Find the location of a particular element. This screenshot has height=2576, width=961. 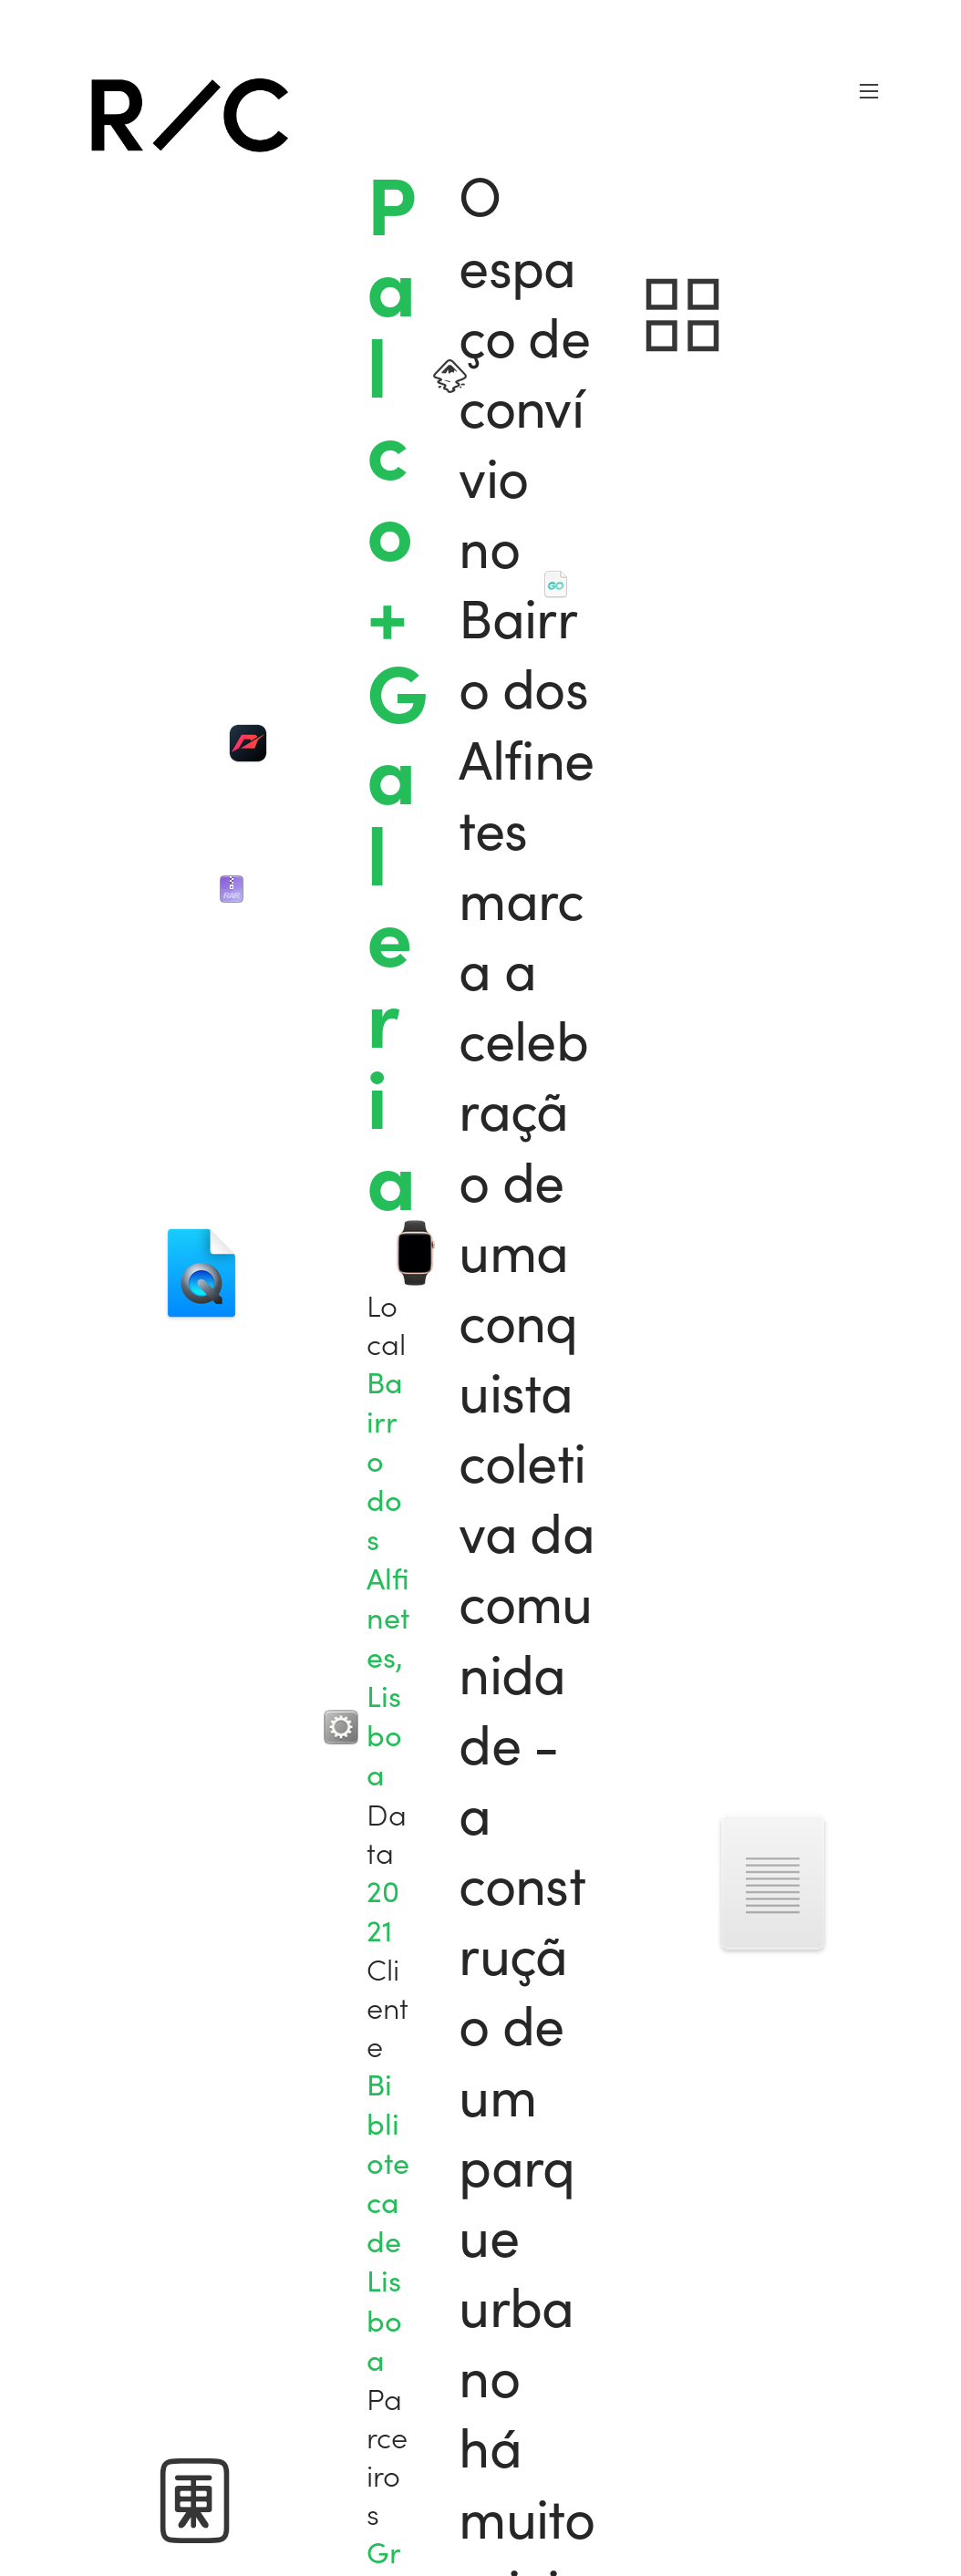

access msn account settings is located at coordinates (682, 315).